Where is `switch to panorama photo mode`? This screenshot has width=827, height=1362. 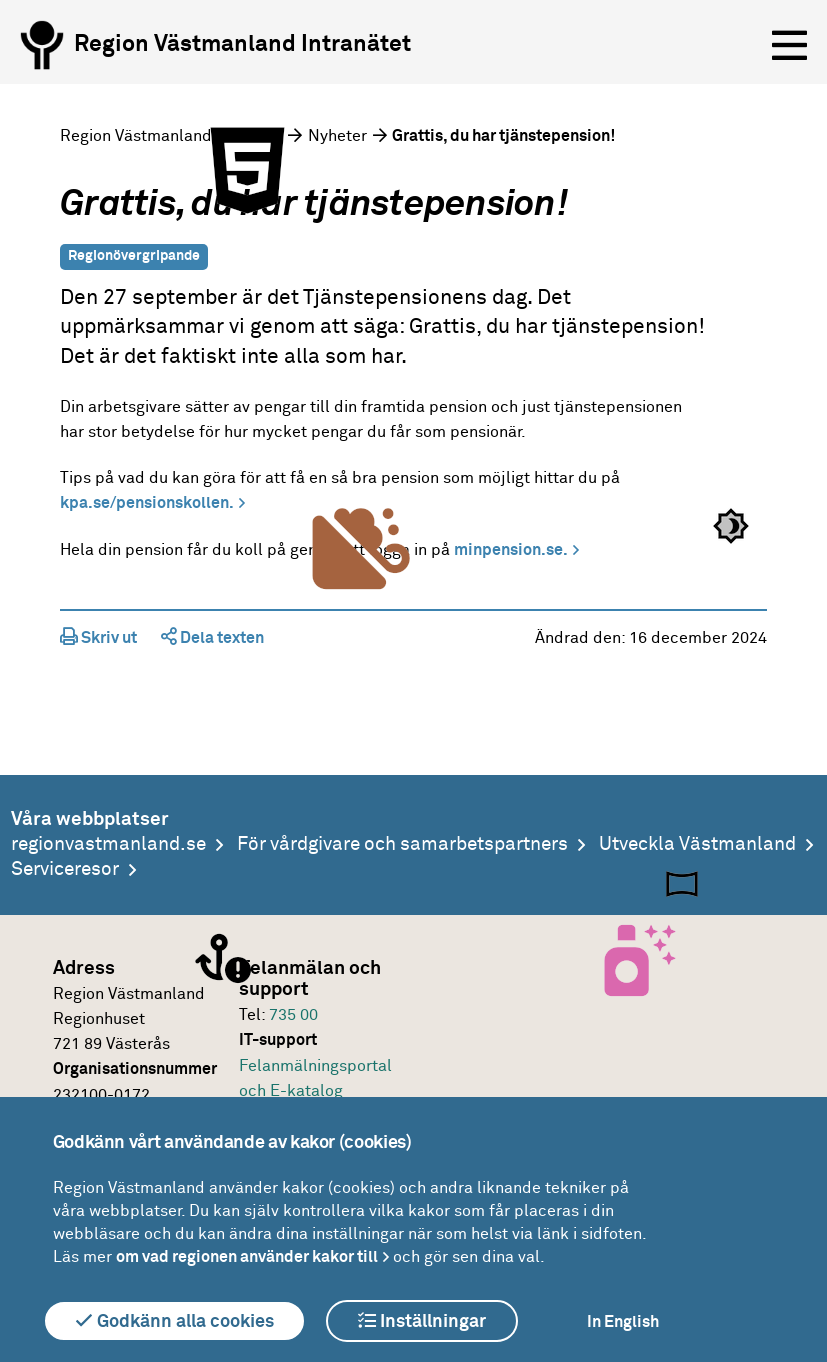
switch to panorama photo mode is located at coordinates (682, 884).